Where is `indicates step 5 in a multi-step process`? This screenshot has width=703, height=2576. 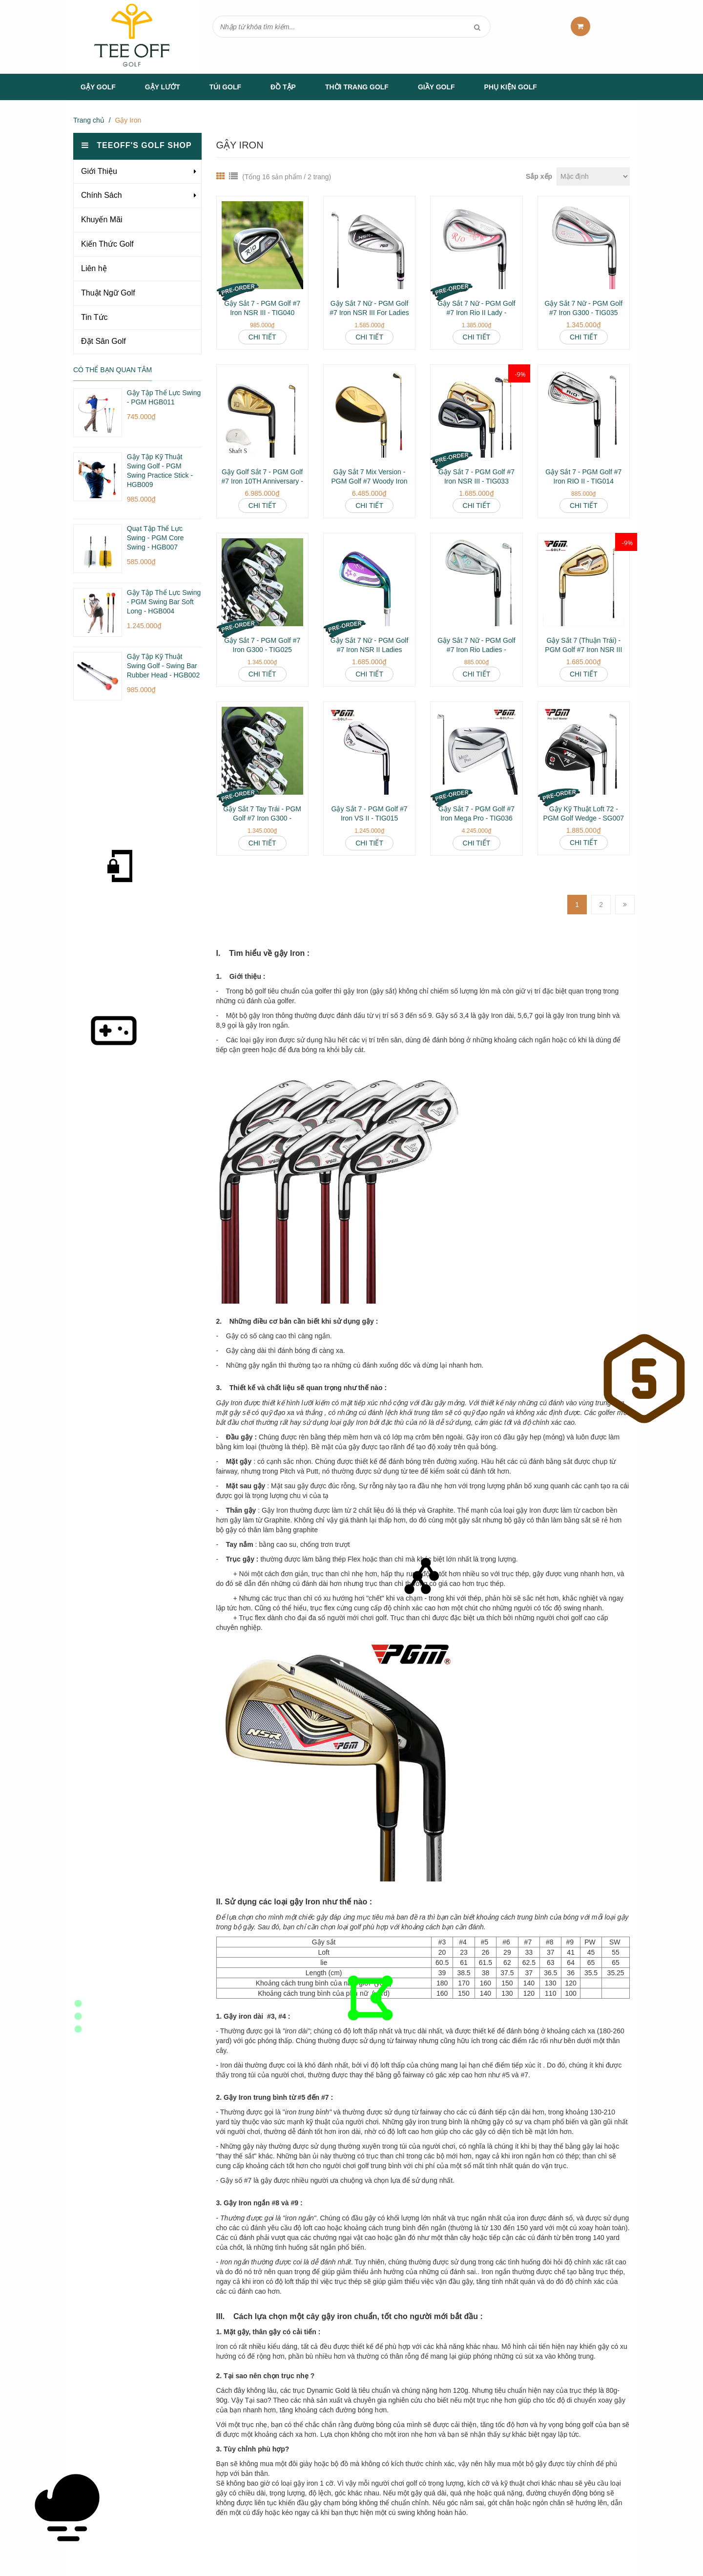
indicates step 5 in a multi-step process is located at coordinates (644, 1378).